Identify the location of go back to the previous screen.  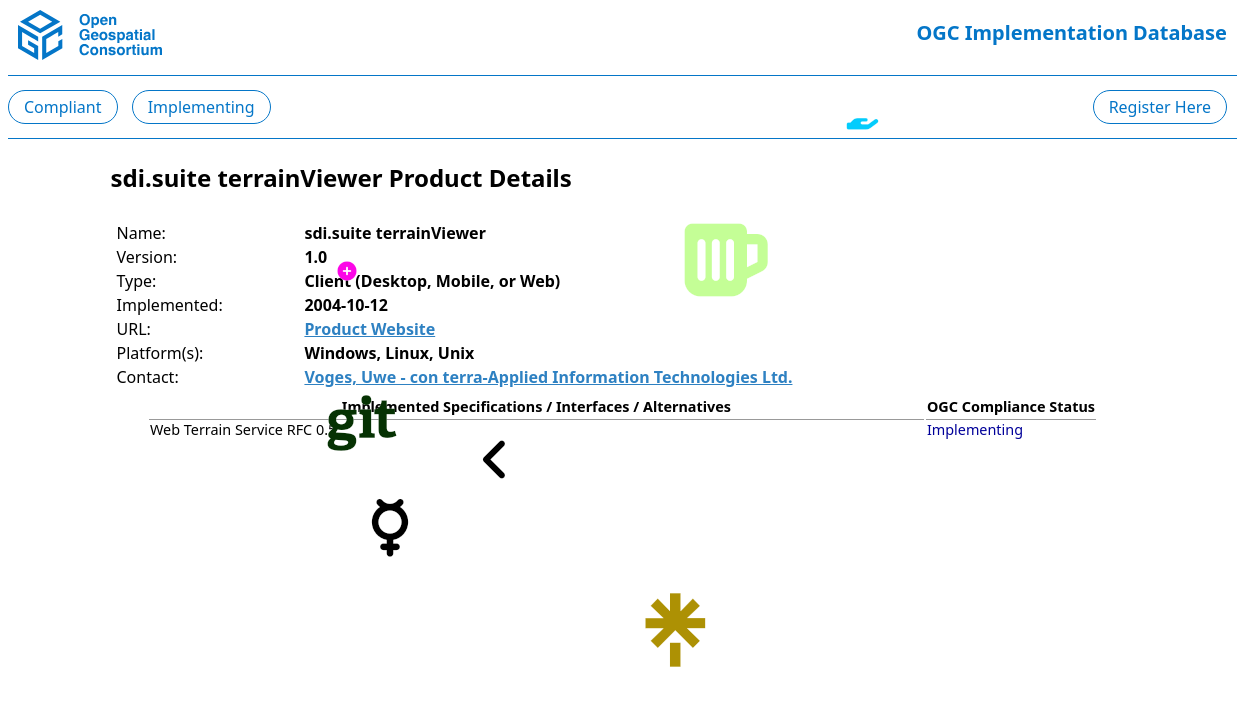
(495, 459).